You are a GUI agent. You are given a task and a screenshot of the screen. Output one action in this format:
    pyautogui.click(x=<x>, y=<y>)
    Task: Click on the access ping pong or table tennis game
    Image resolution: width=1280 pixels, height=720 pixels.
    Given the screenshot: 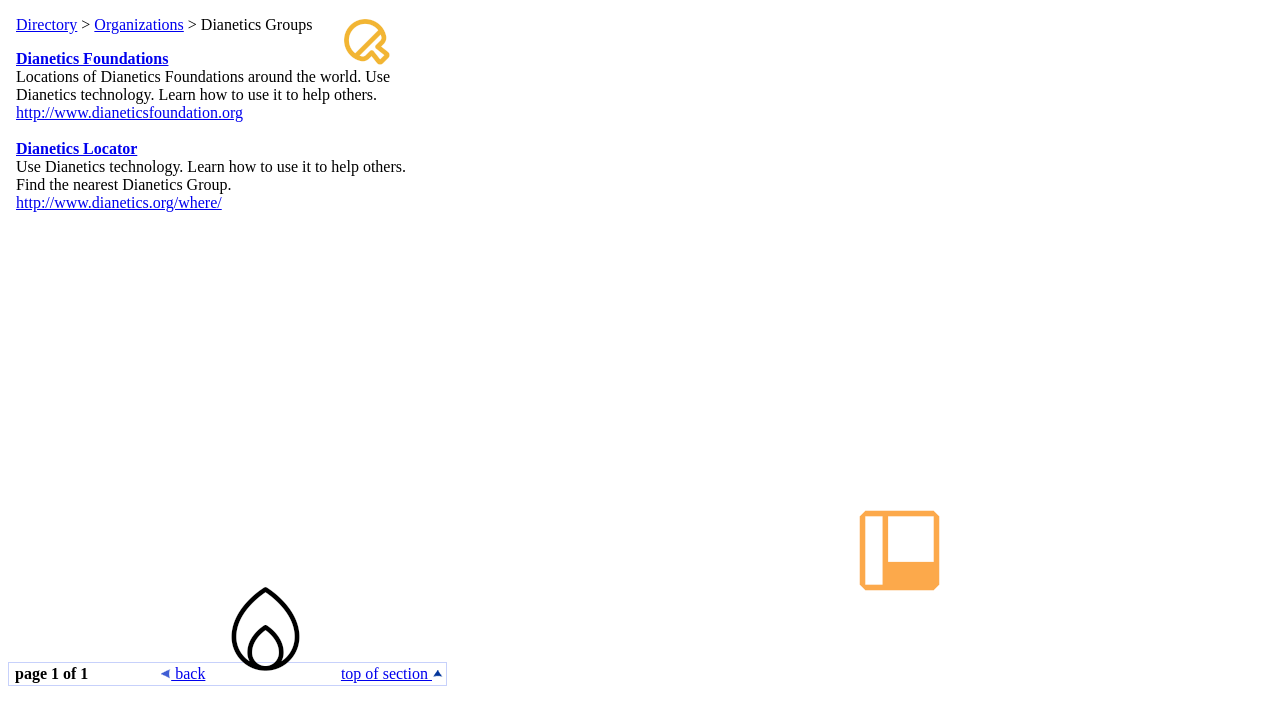 What is the action you would take?
    pyautogui.click(x=366, y=41)
    